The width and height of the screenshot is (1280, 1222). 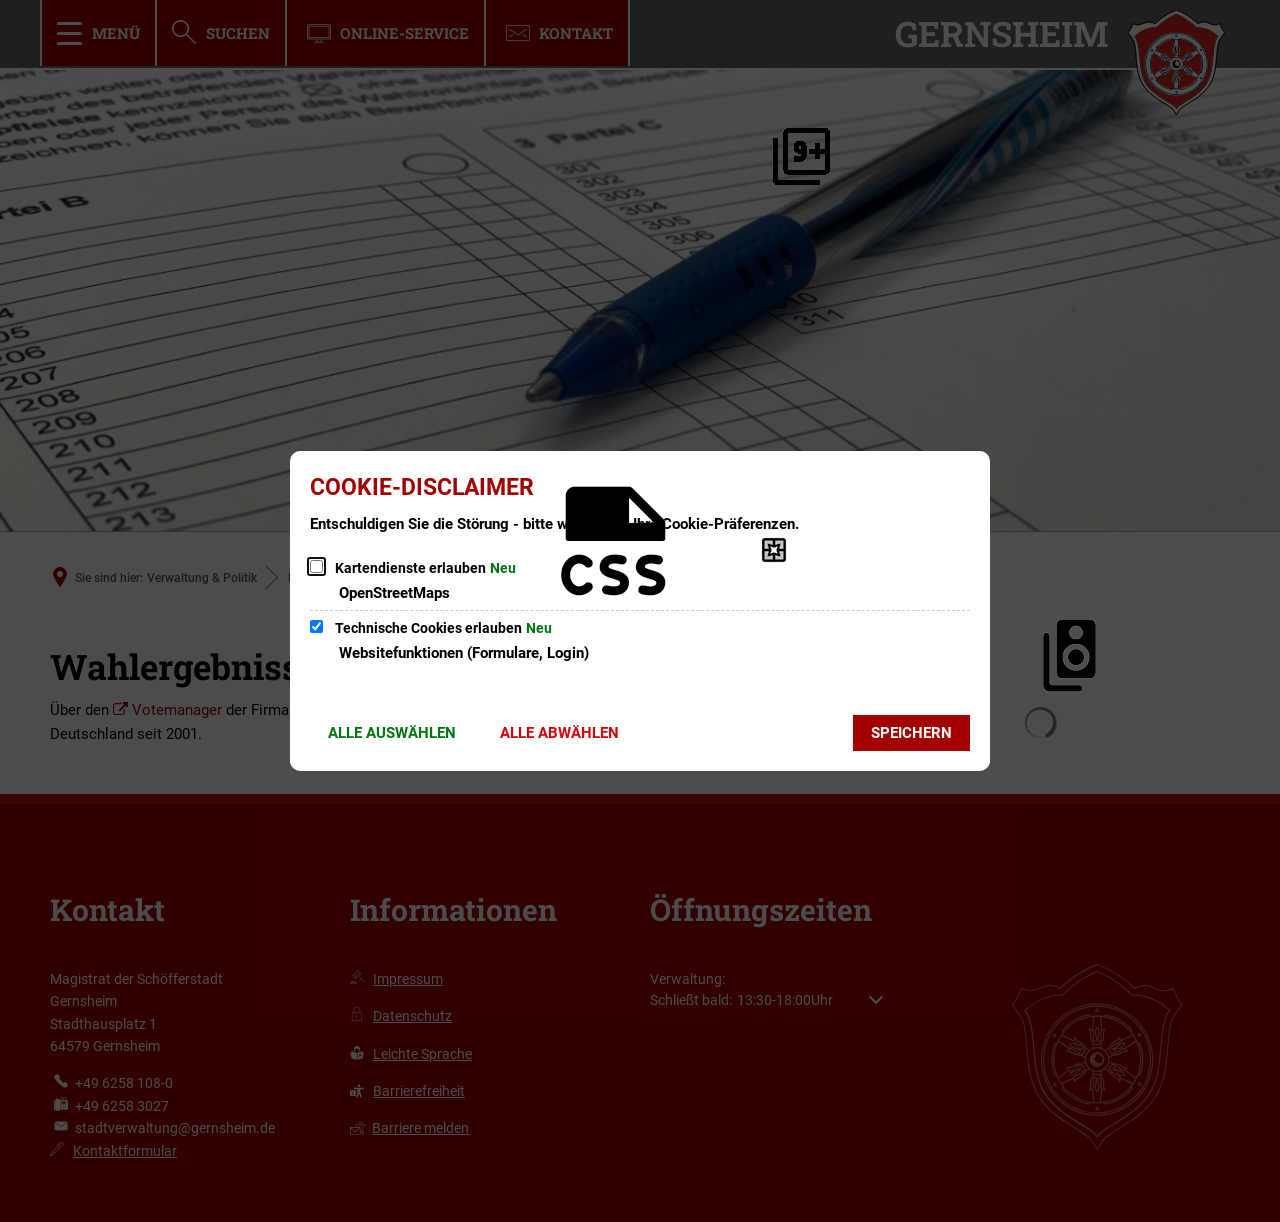 I want to click on access speaker group settings, so click(x=1069, y=655).